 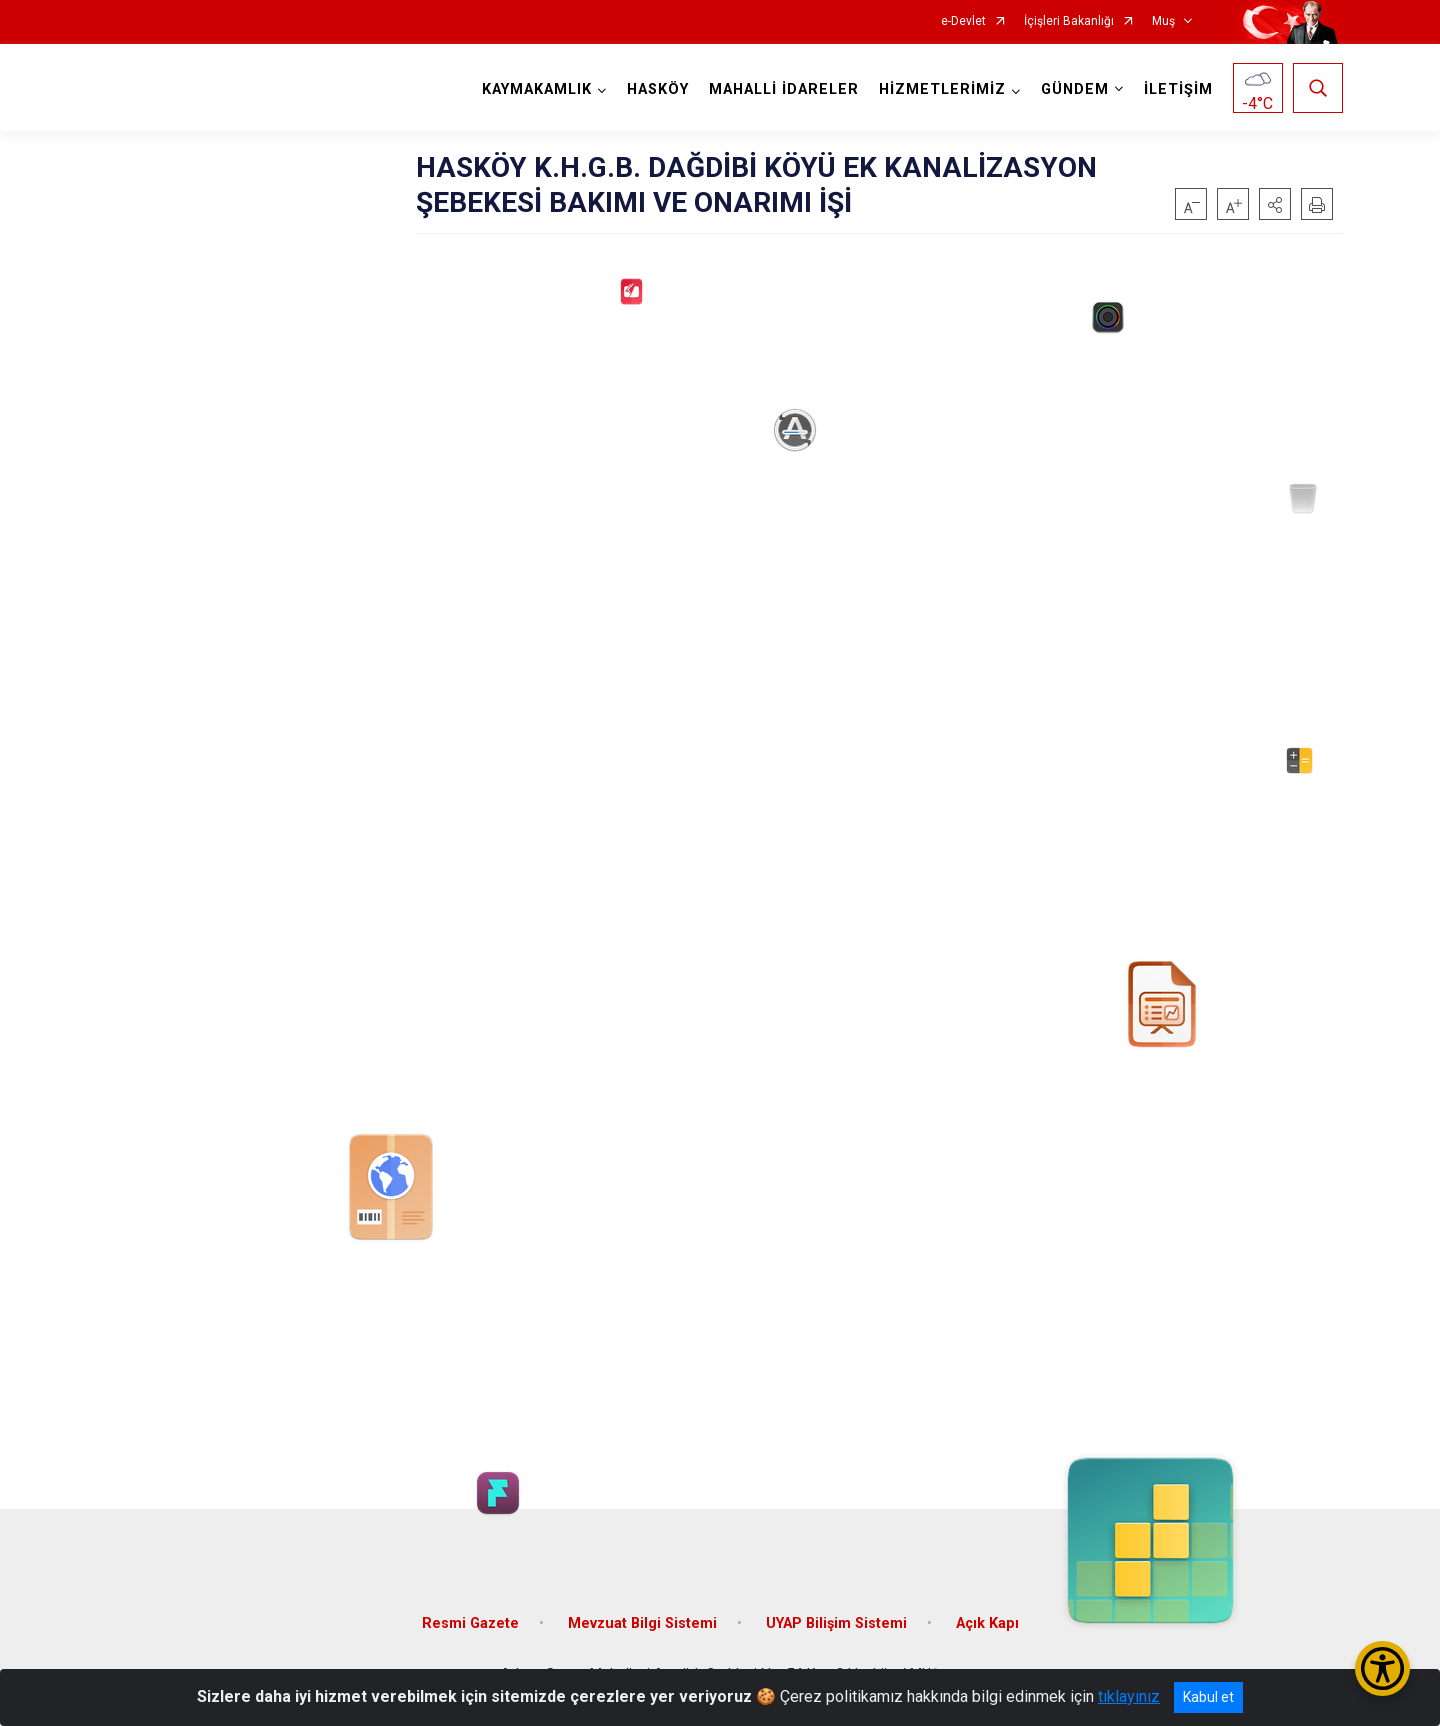 I want to click on open DaVinci Resolve color grading panels, so click(x=1108, y=317).